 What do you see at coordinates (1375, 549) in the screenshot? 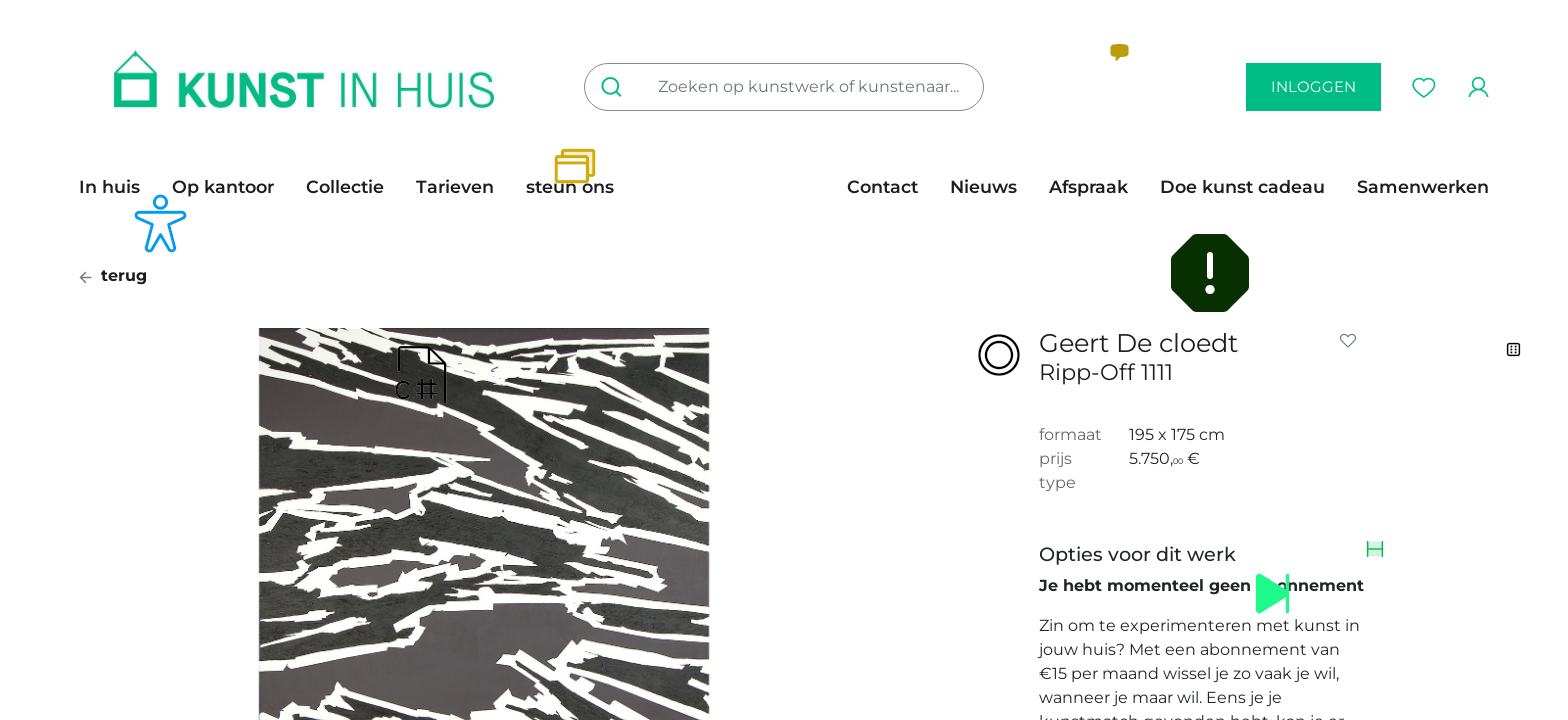
I see `format text as a heading` at bounding box center [1375, 549].